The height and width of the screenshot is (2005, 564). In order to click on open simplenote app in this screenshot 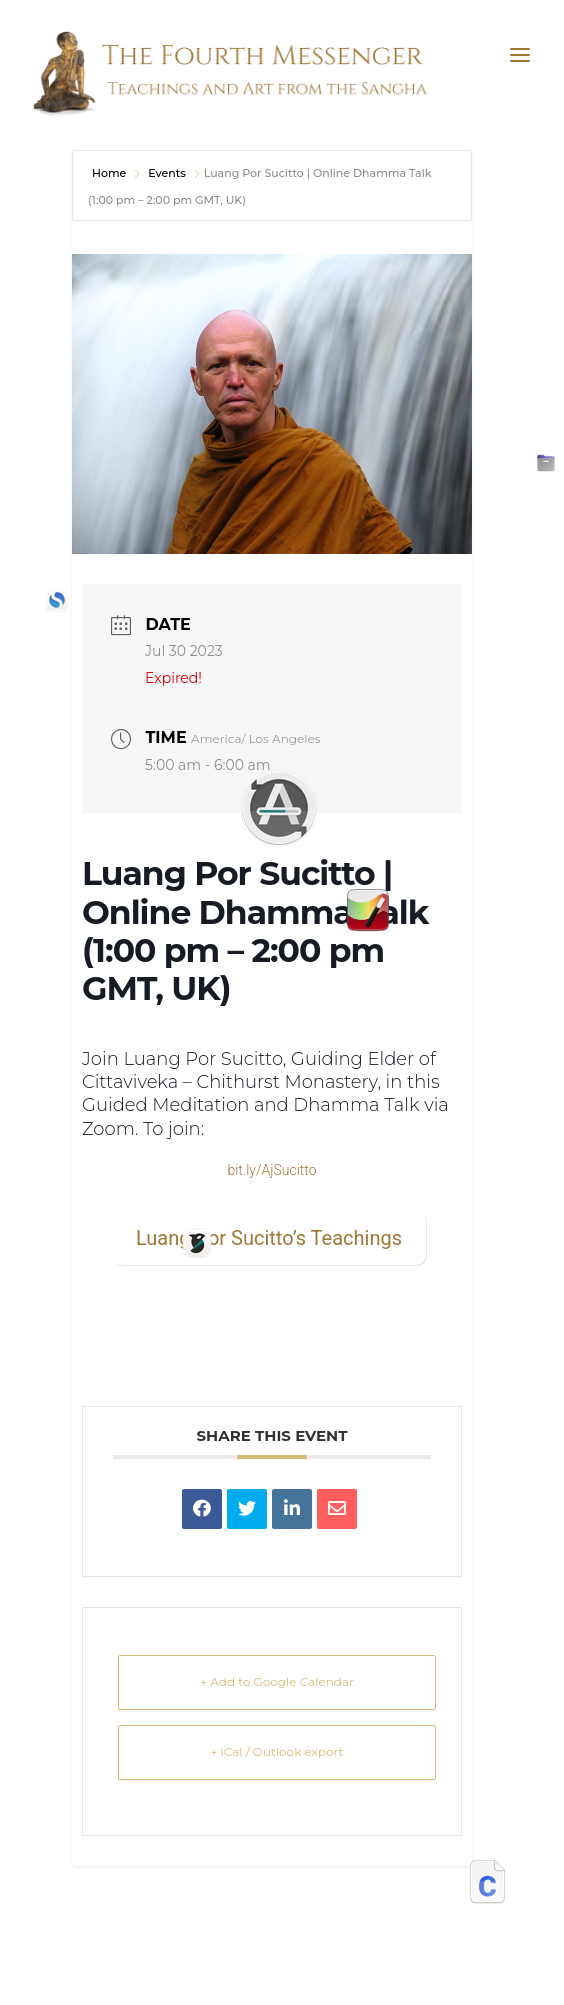, I will do `click(57, 600)`.